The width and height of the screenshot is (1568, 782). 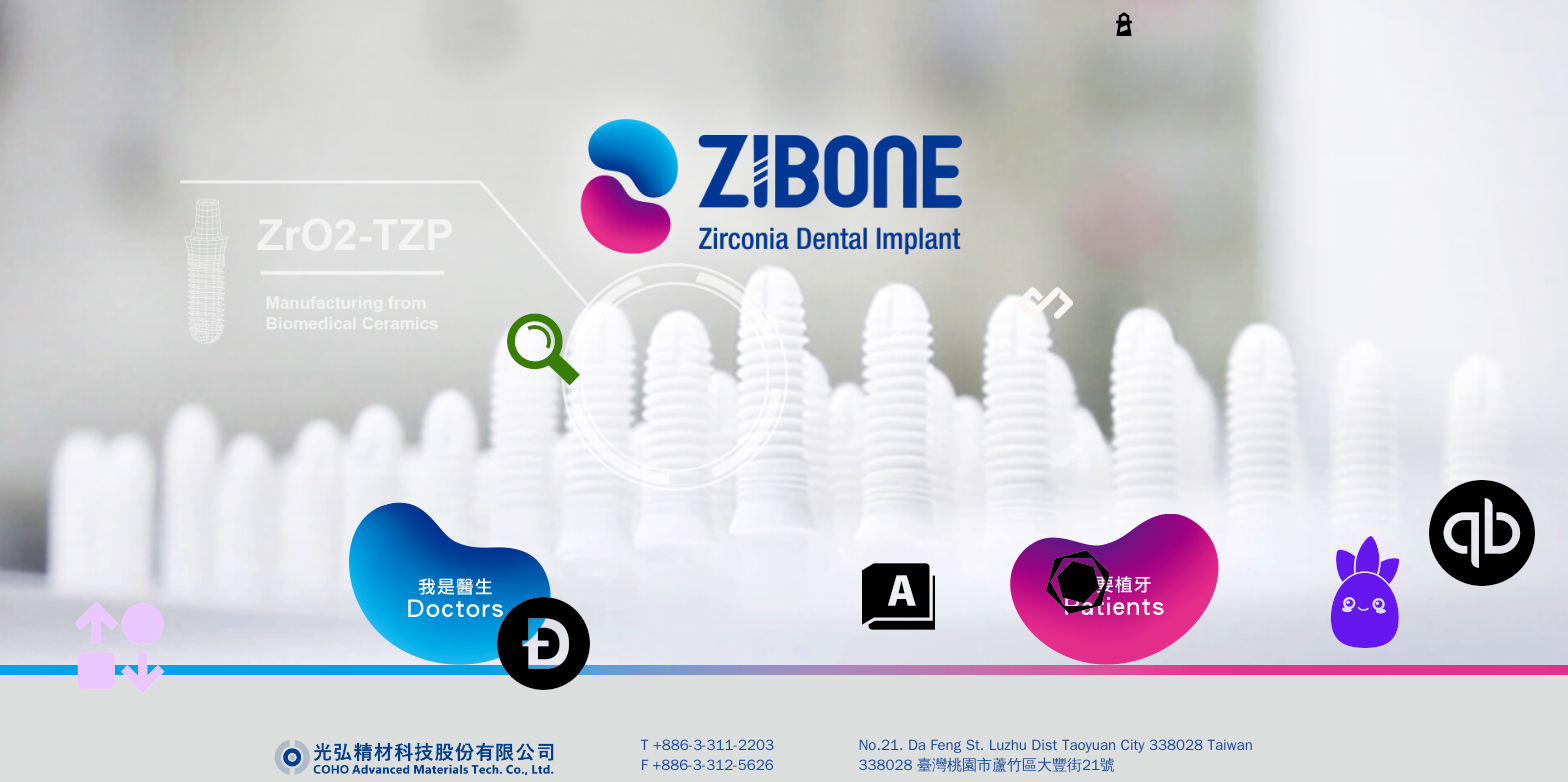 I want to click on swap or exchange items, so click(x=119, y=647).